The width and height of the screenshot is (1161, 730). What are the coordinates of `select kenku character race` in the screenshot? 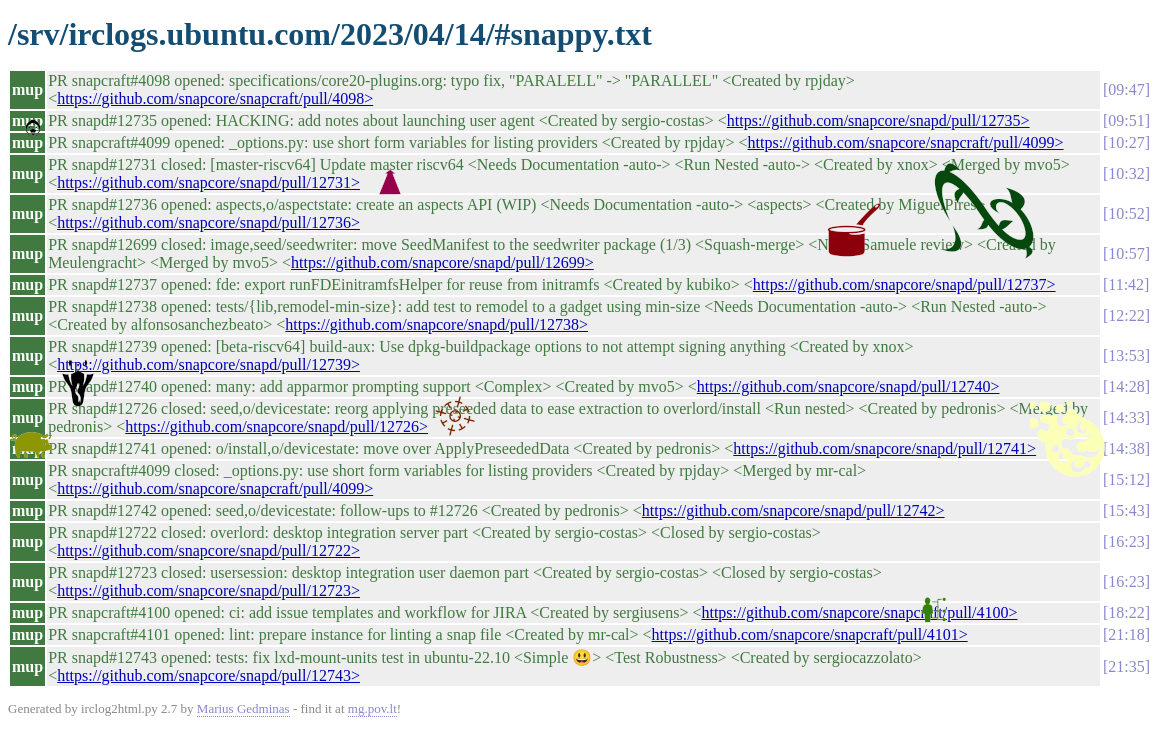 It's located at (33, 128).